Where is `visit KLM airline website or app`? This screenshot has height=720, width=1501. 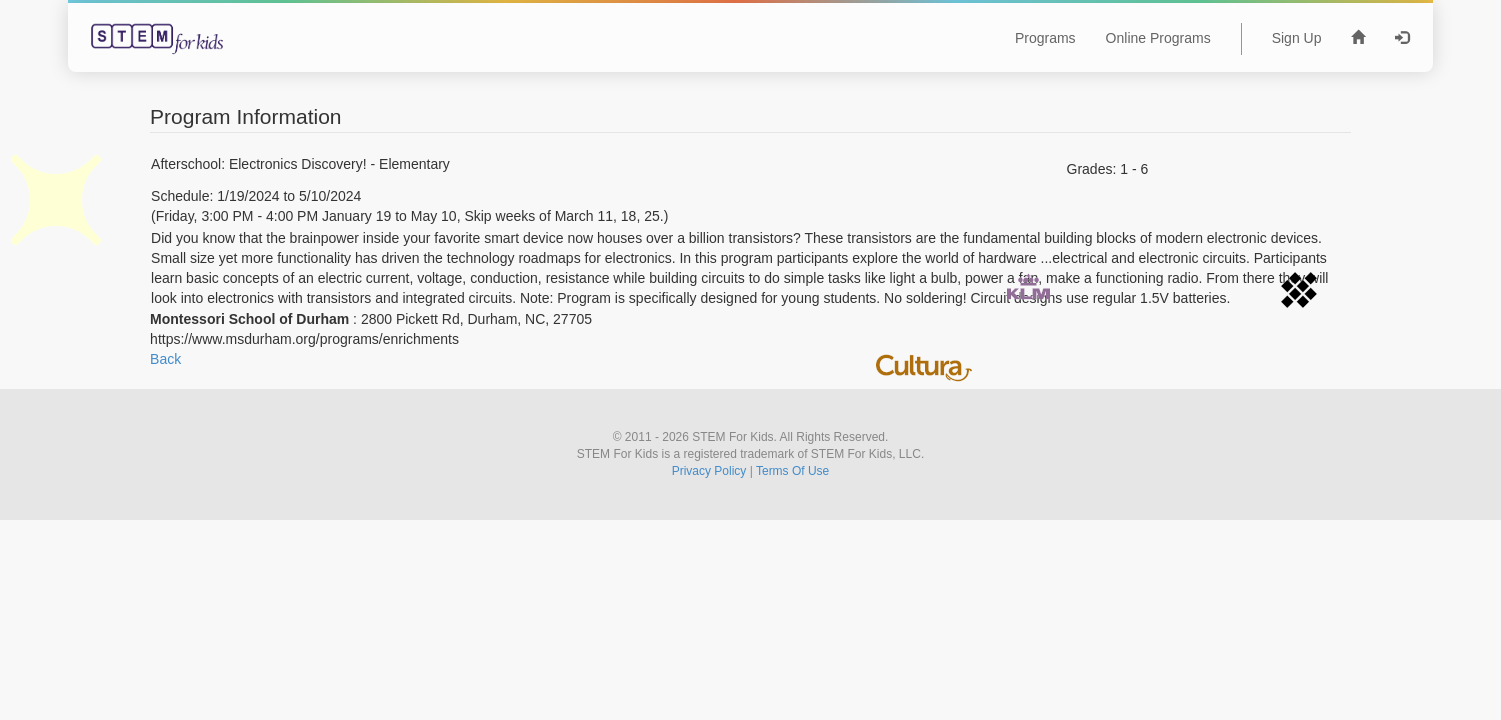 visit KLM airline website or app is located at coordinates (1028, 286).